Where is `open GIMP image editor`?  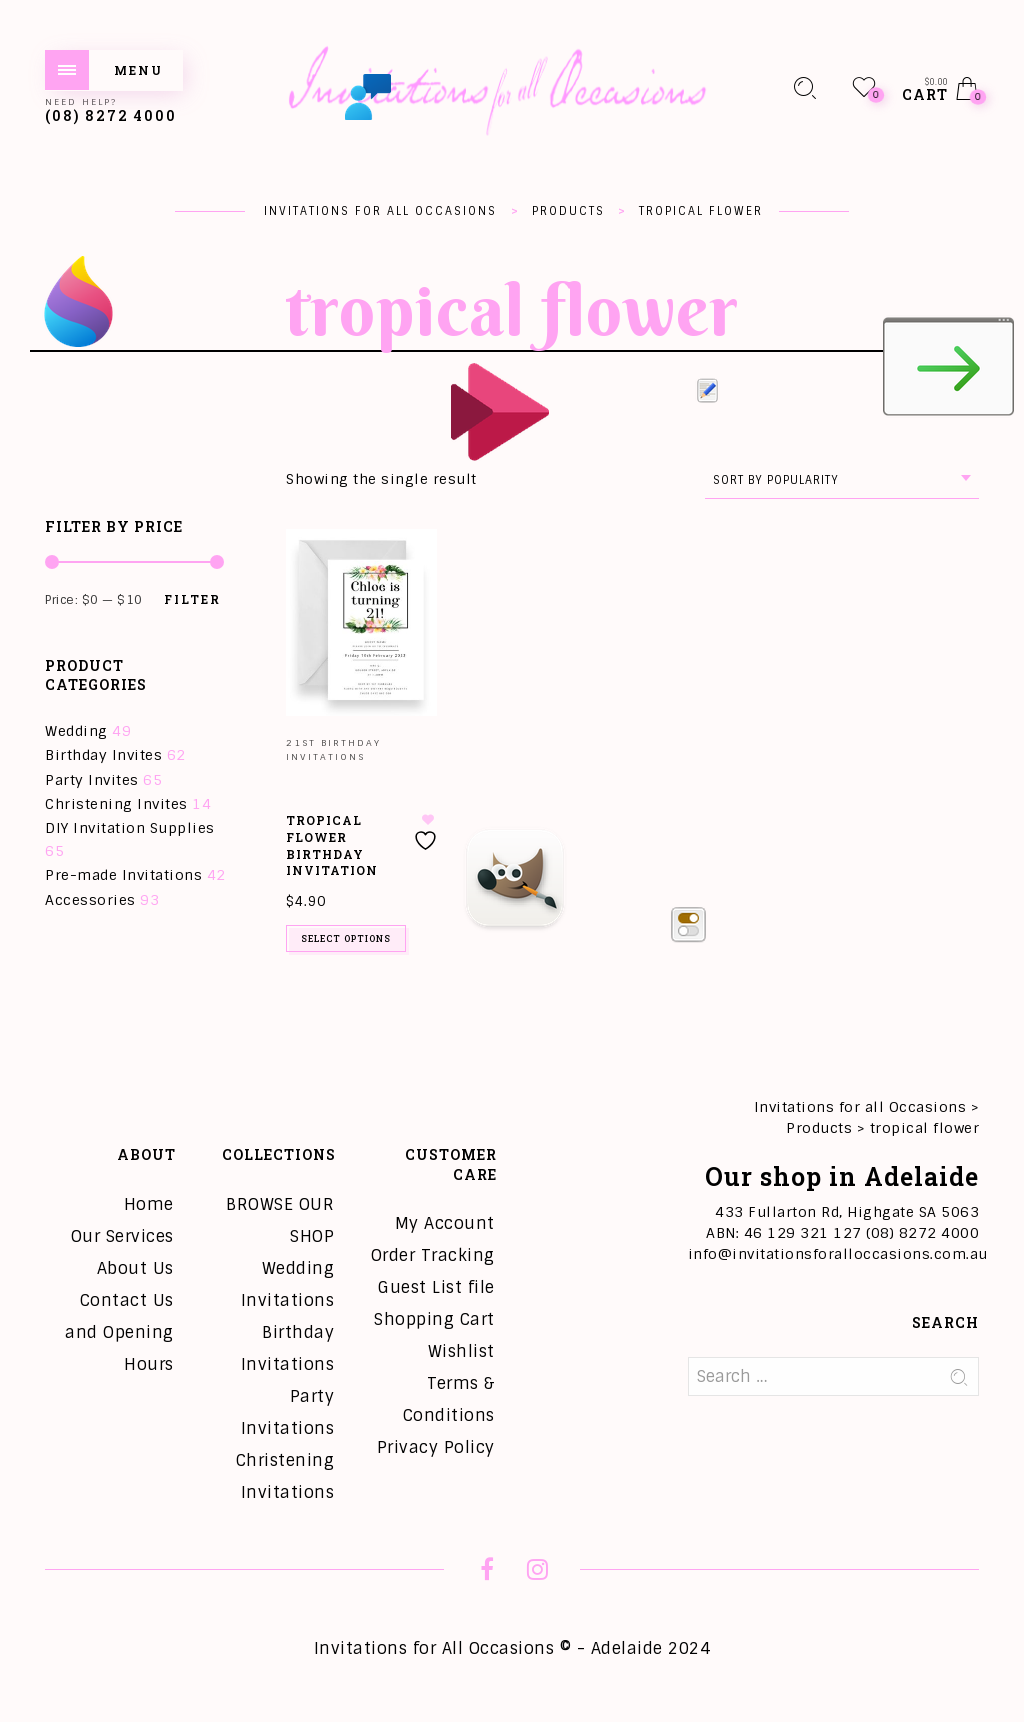 open GIMP image editor is located at coordinates (515, 878).